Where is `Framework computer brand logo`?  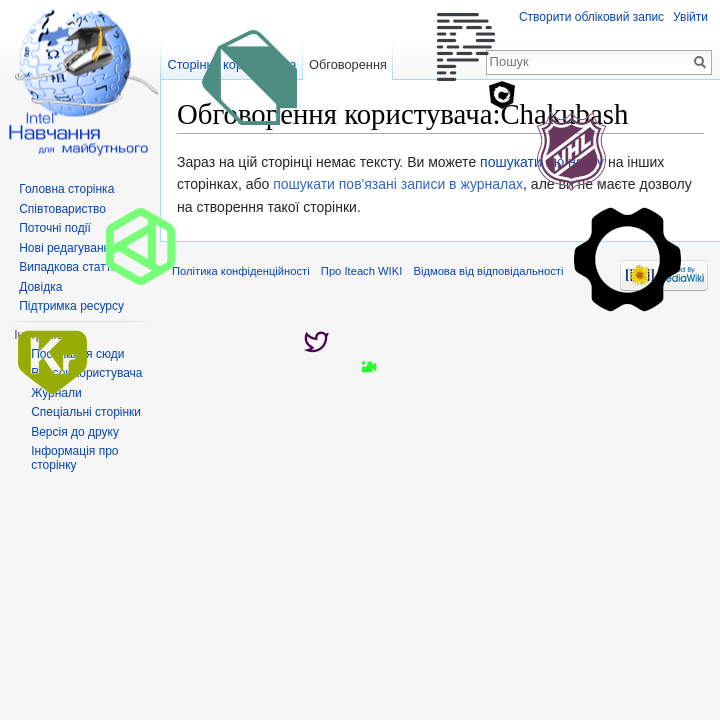
Framework computer brand logo is located at coordinates (627, 259).